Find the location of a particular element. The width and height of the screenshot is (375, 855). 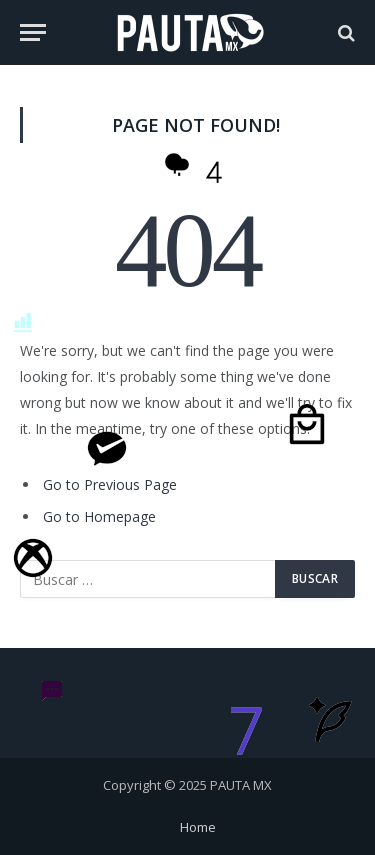

compose with AI writing assistance is located at coordinates (333, 721).